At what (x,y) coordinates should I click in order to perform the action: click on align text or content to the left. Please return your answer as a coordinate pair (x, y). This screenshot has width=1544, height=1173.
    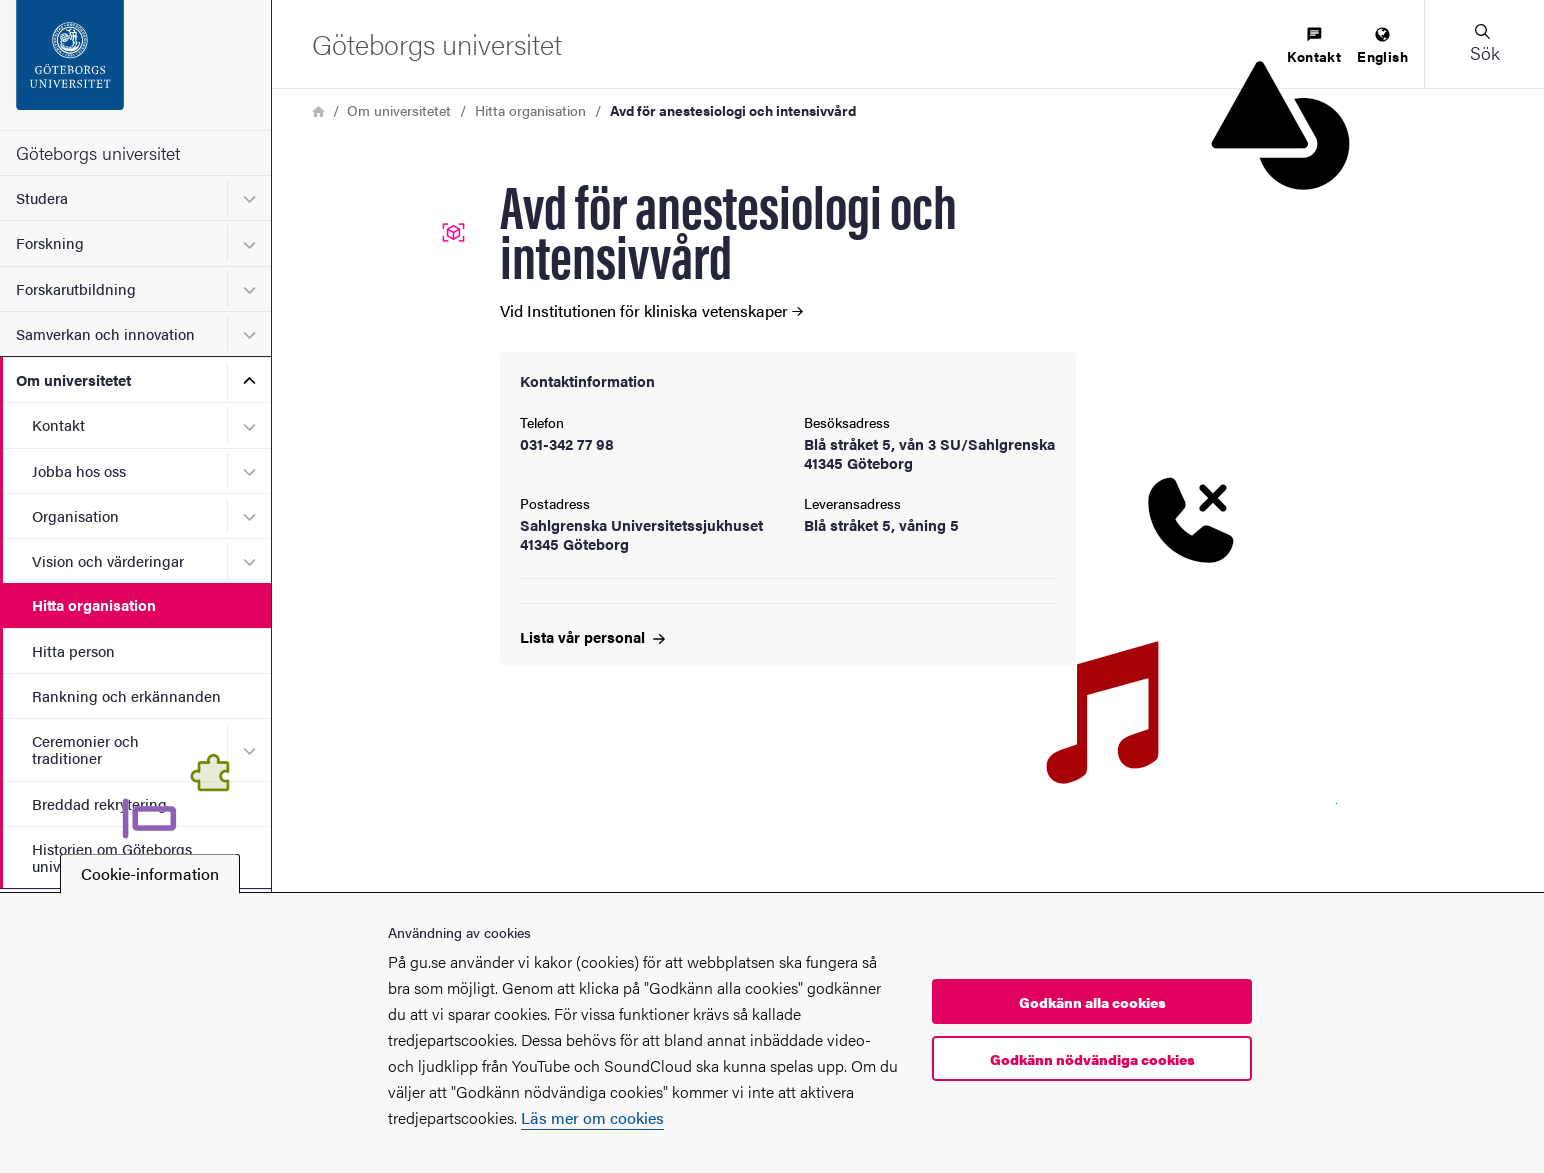
    Looking at the image, I should click on (148, 818).